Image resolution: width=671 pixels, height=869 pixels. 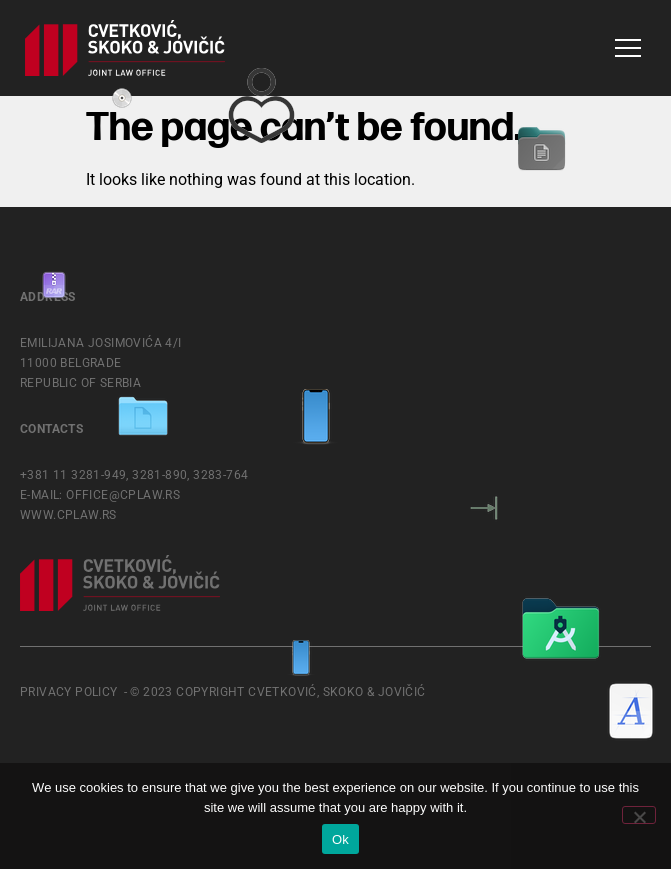 What do you see at coordinates (301, 658) in the screenshot?
I see `iPhone 15 device icon` at bounding box center [301, 658].